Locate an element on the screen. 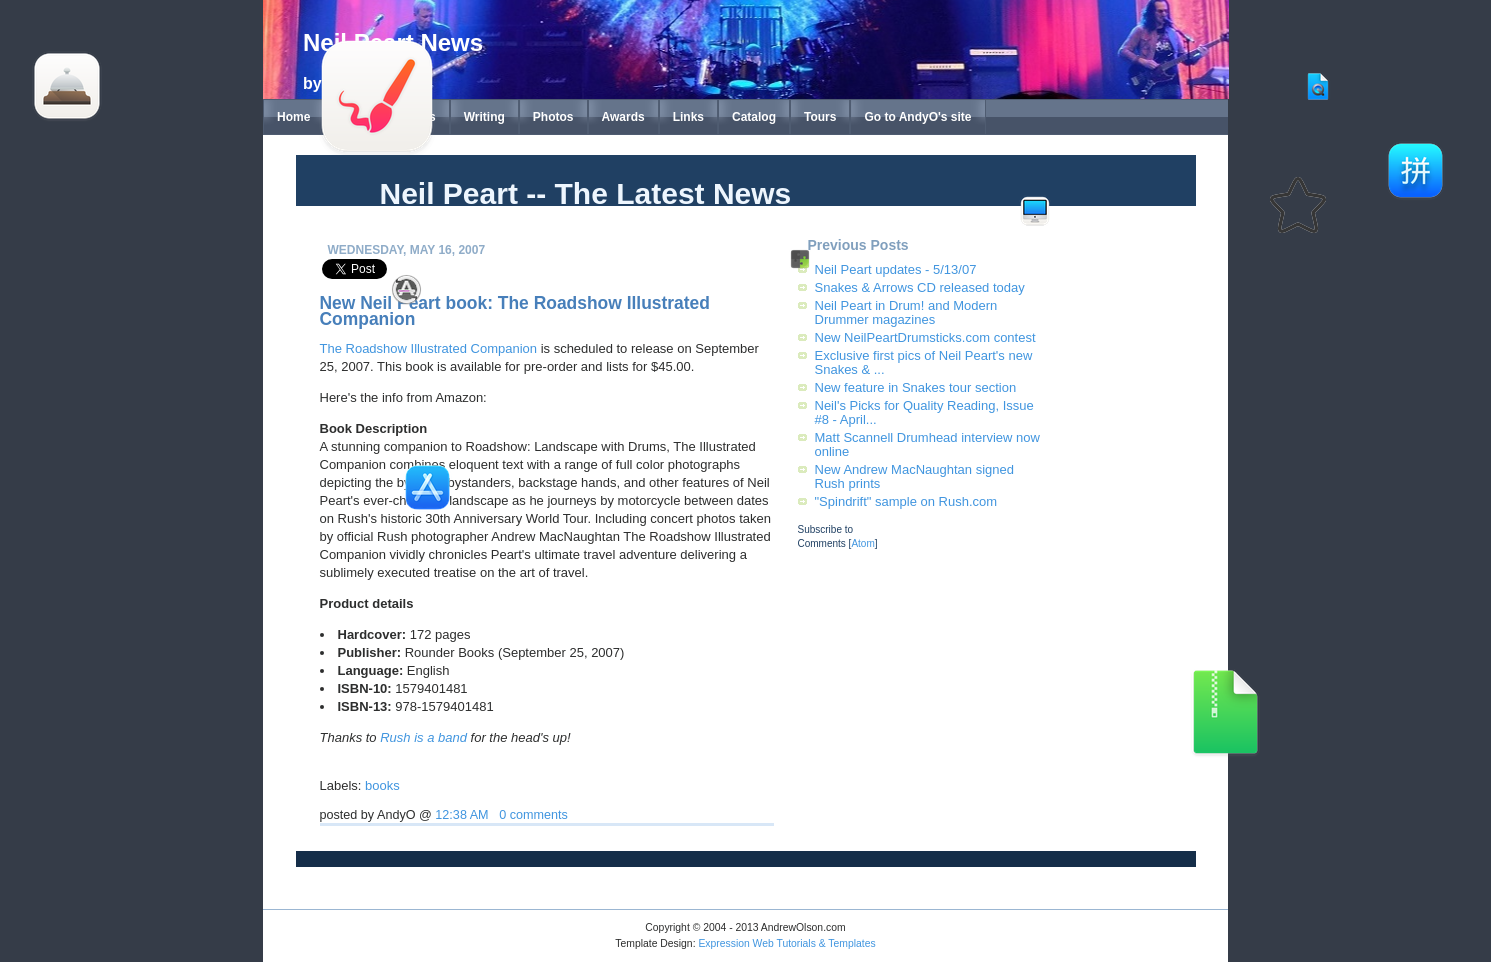 This screenshot has width=1491, height=962. access your favorites is located at coordinates (1298, 205).